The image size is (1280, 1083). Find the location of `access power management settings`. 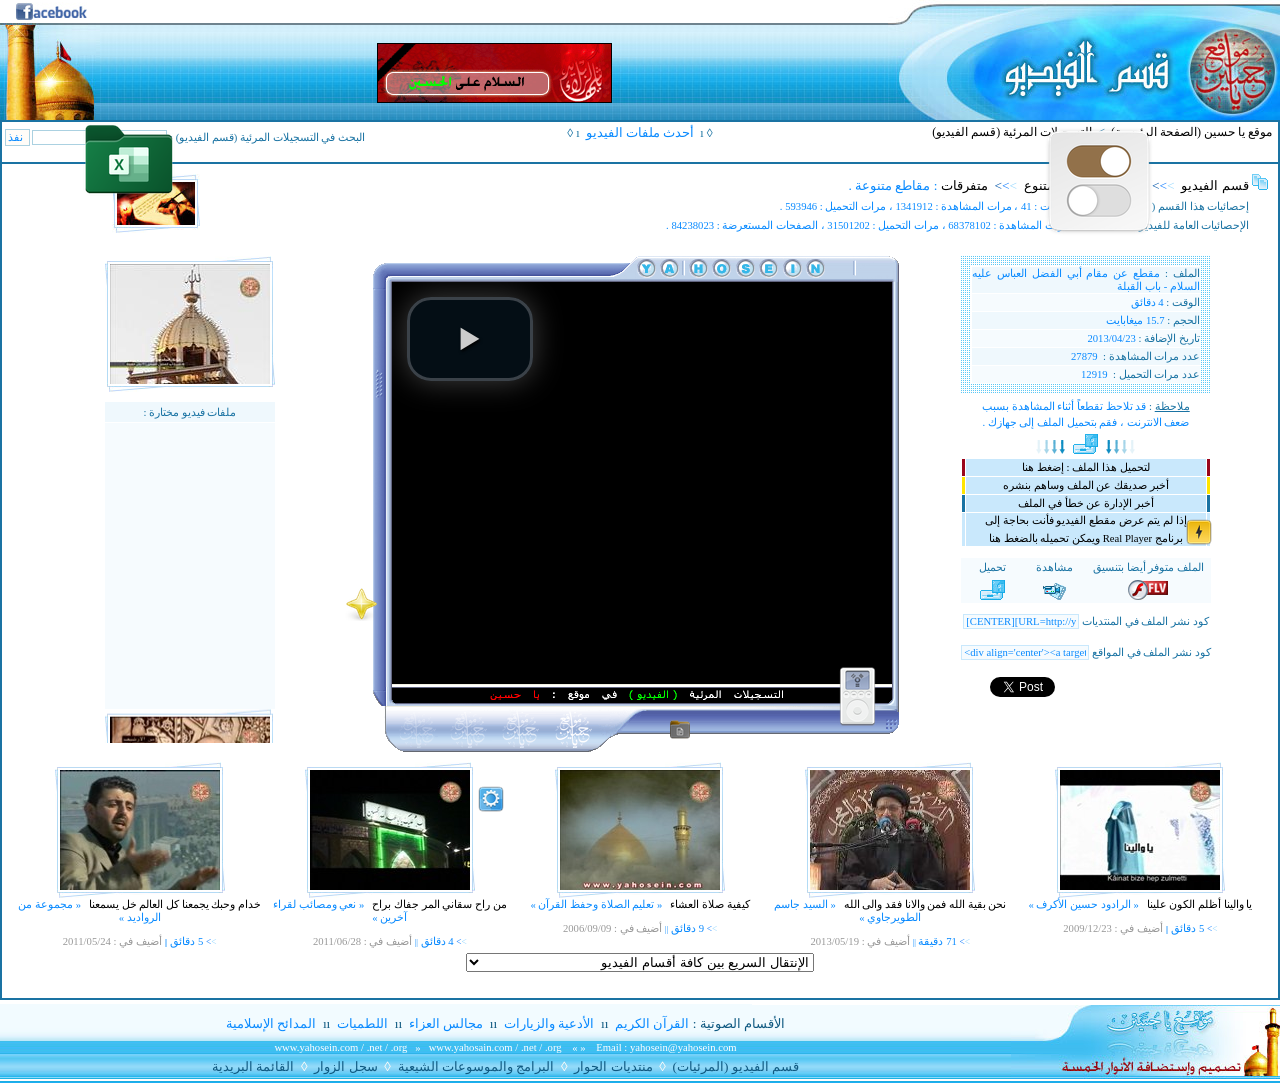

access power management settings is located at coordinates (1199, 532).